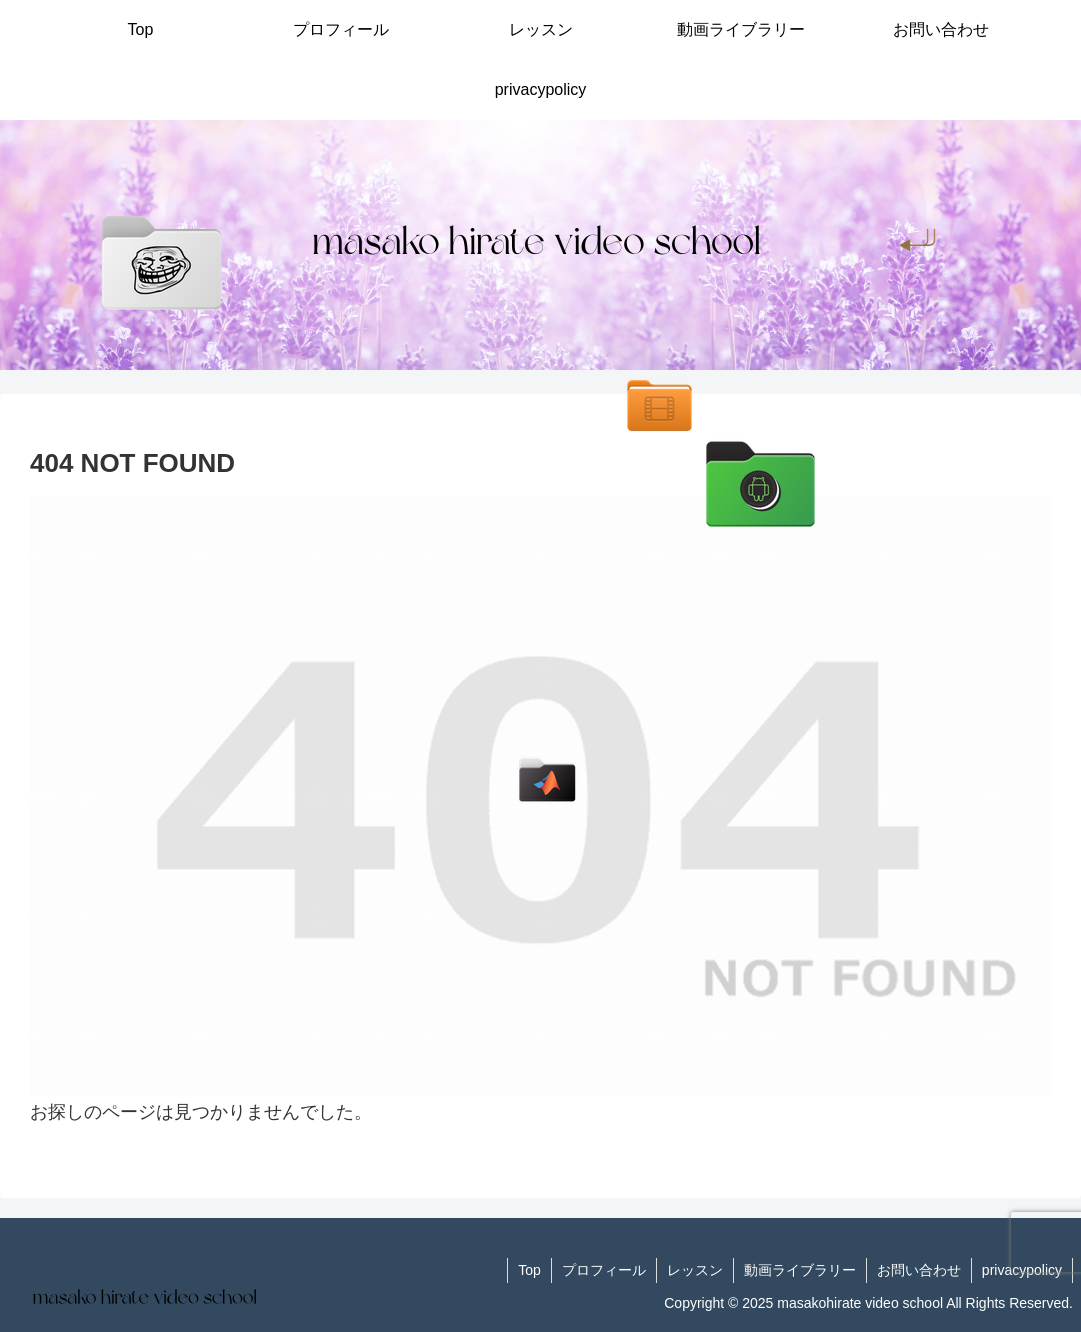 The width and height of the screenshot is (1081, 1332). Describe the element at coordinates (760, 487) in the screenshot. I see `open android oreo system files folder` at that location.